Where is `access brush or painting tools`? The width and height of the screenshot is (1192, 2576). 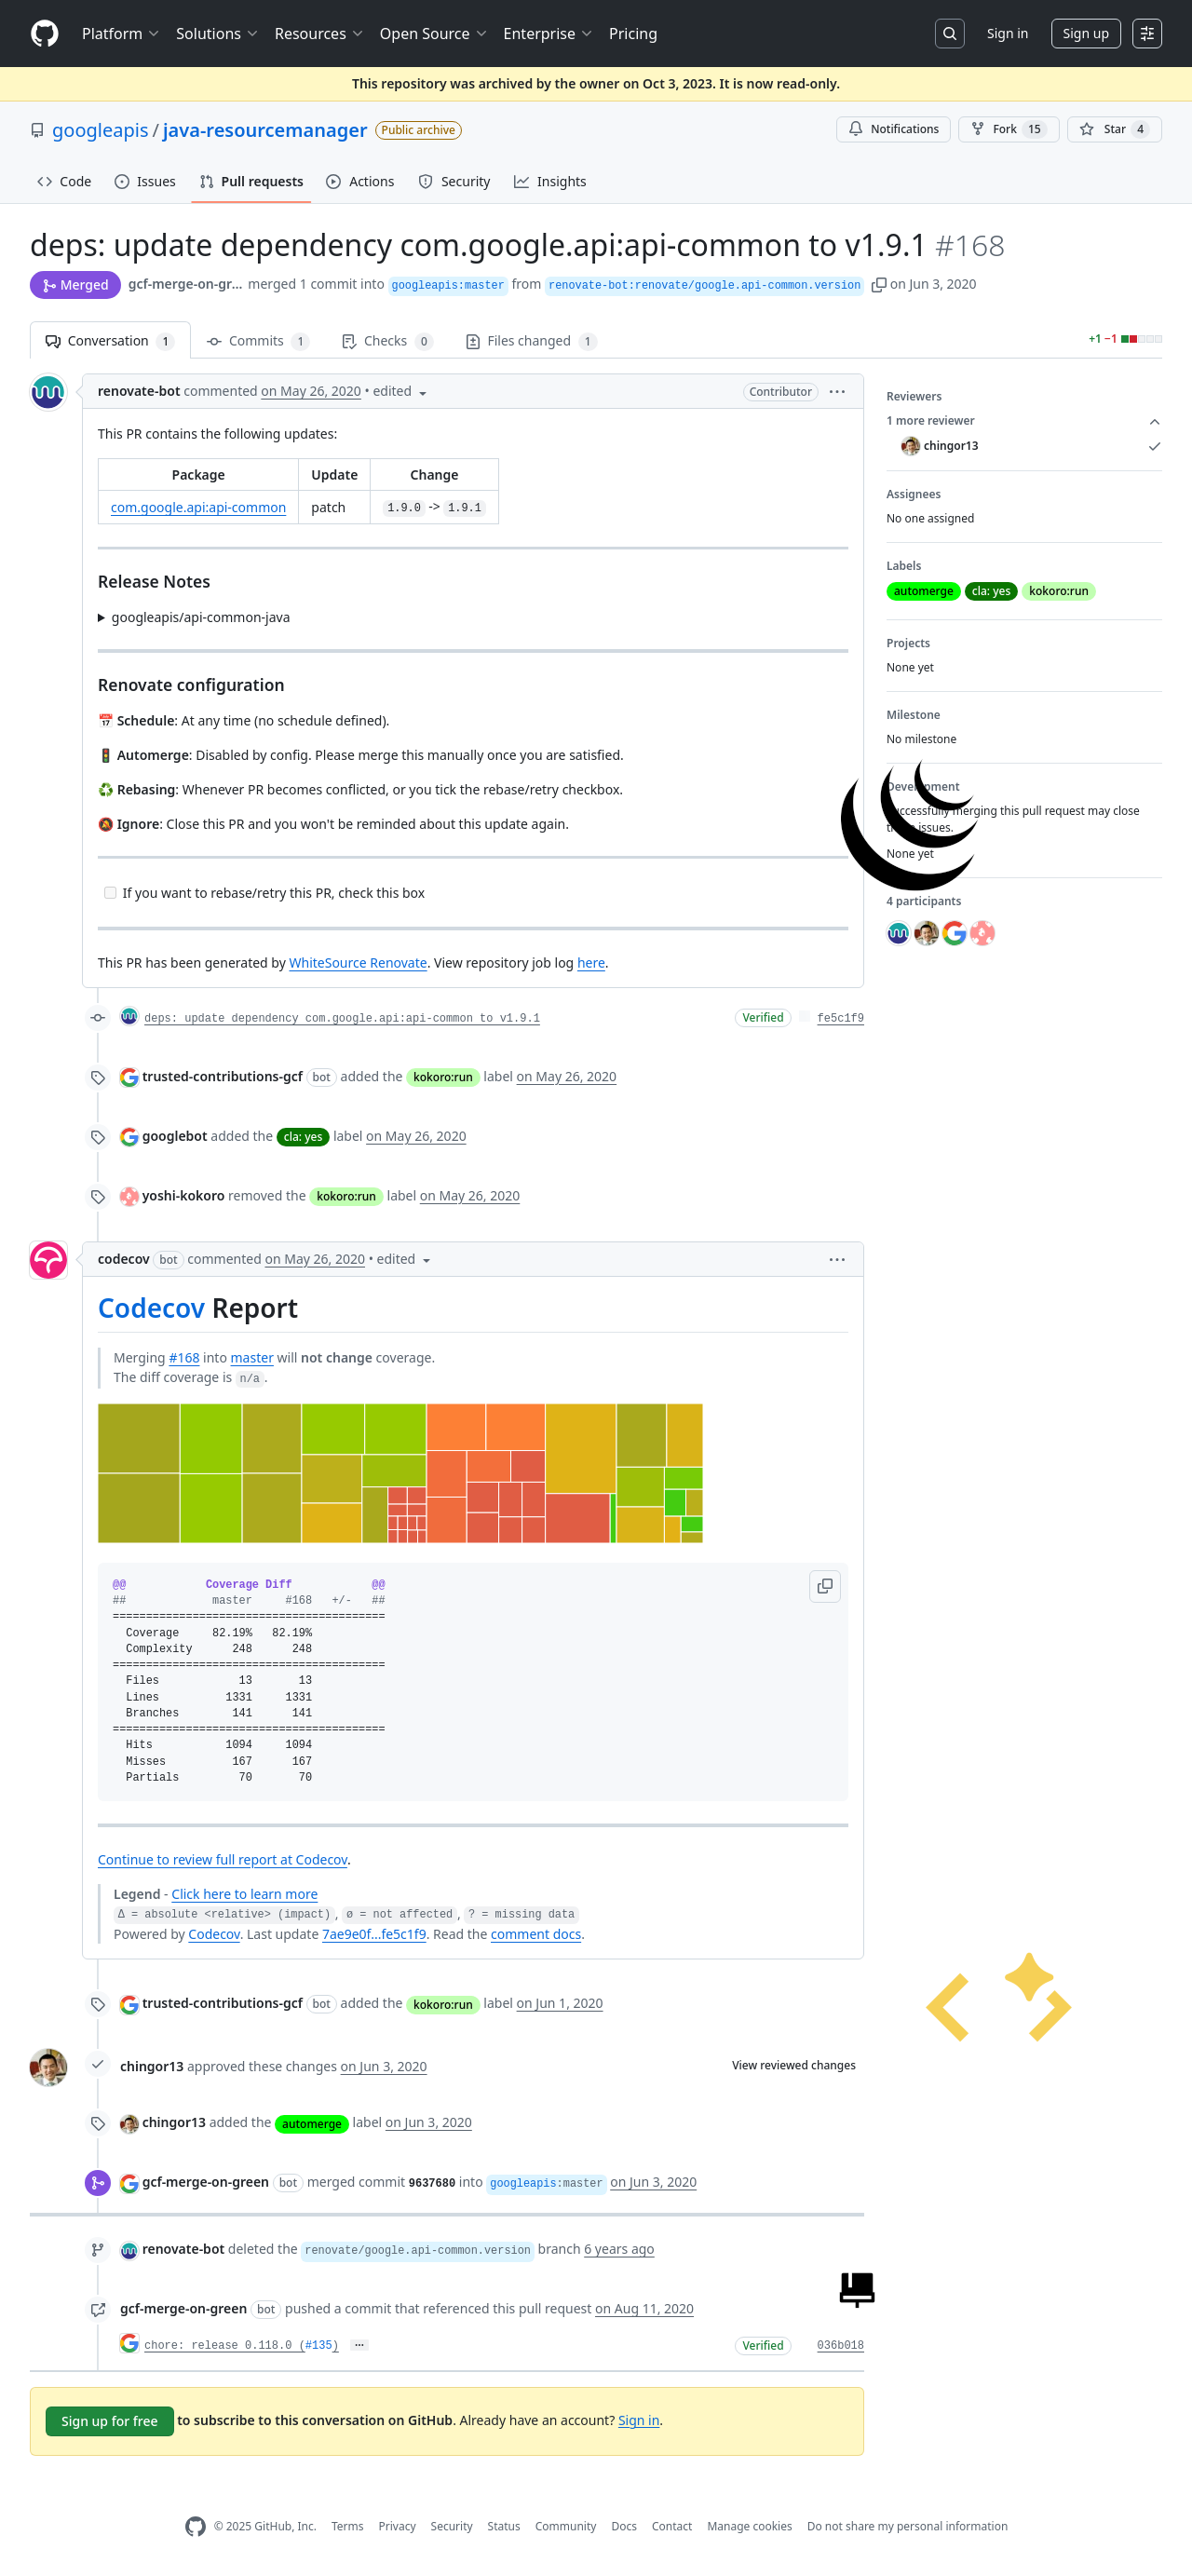 access brush or painting tools is located at coordinates (857, 2288).